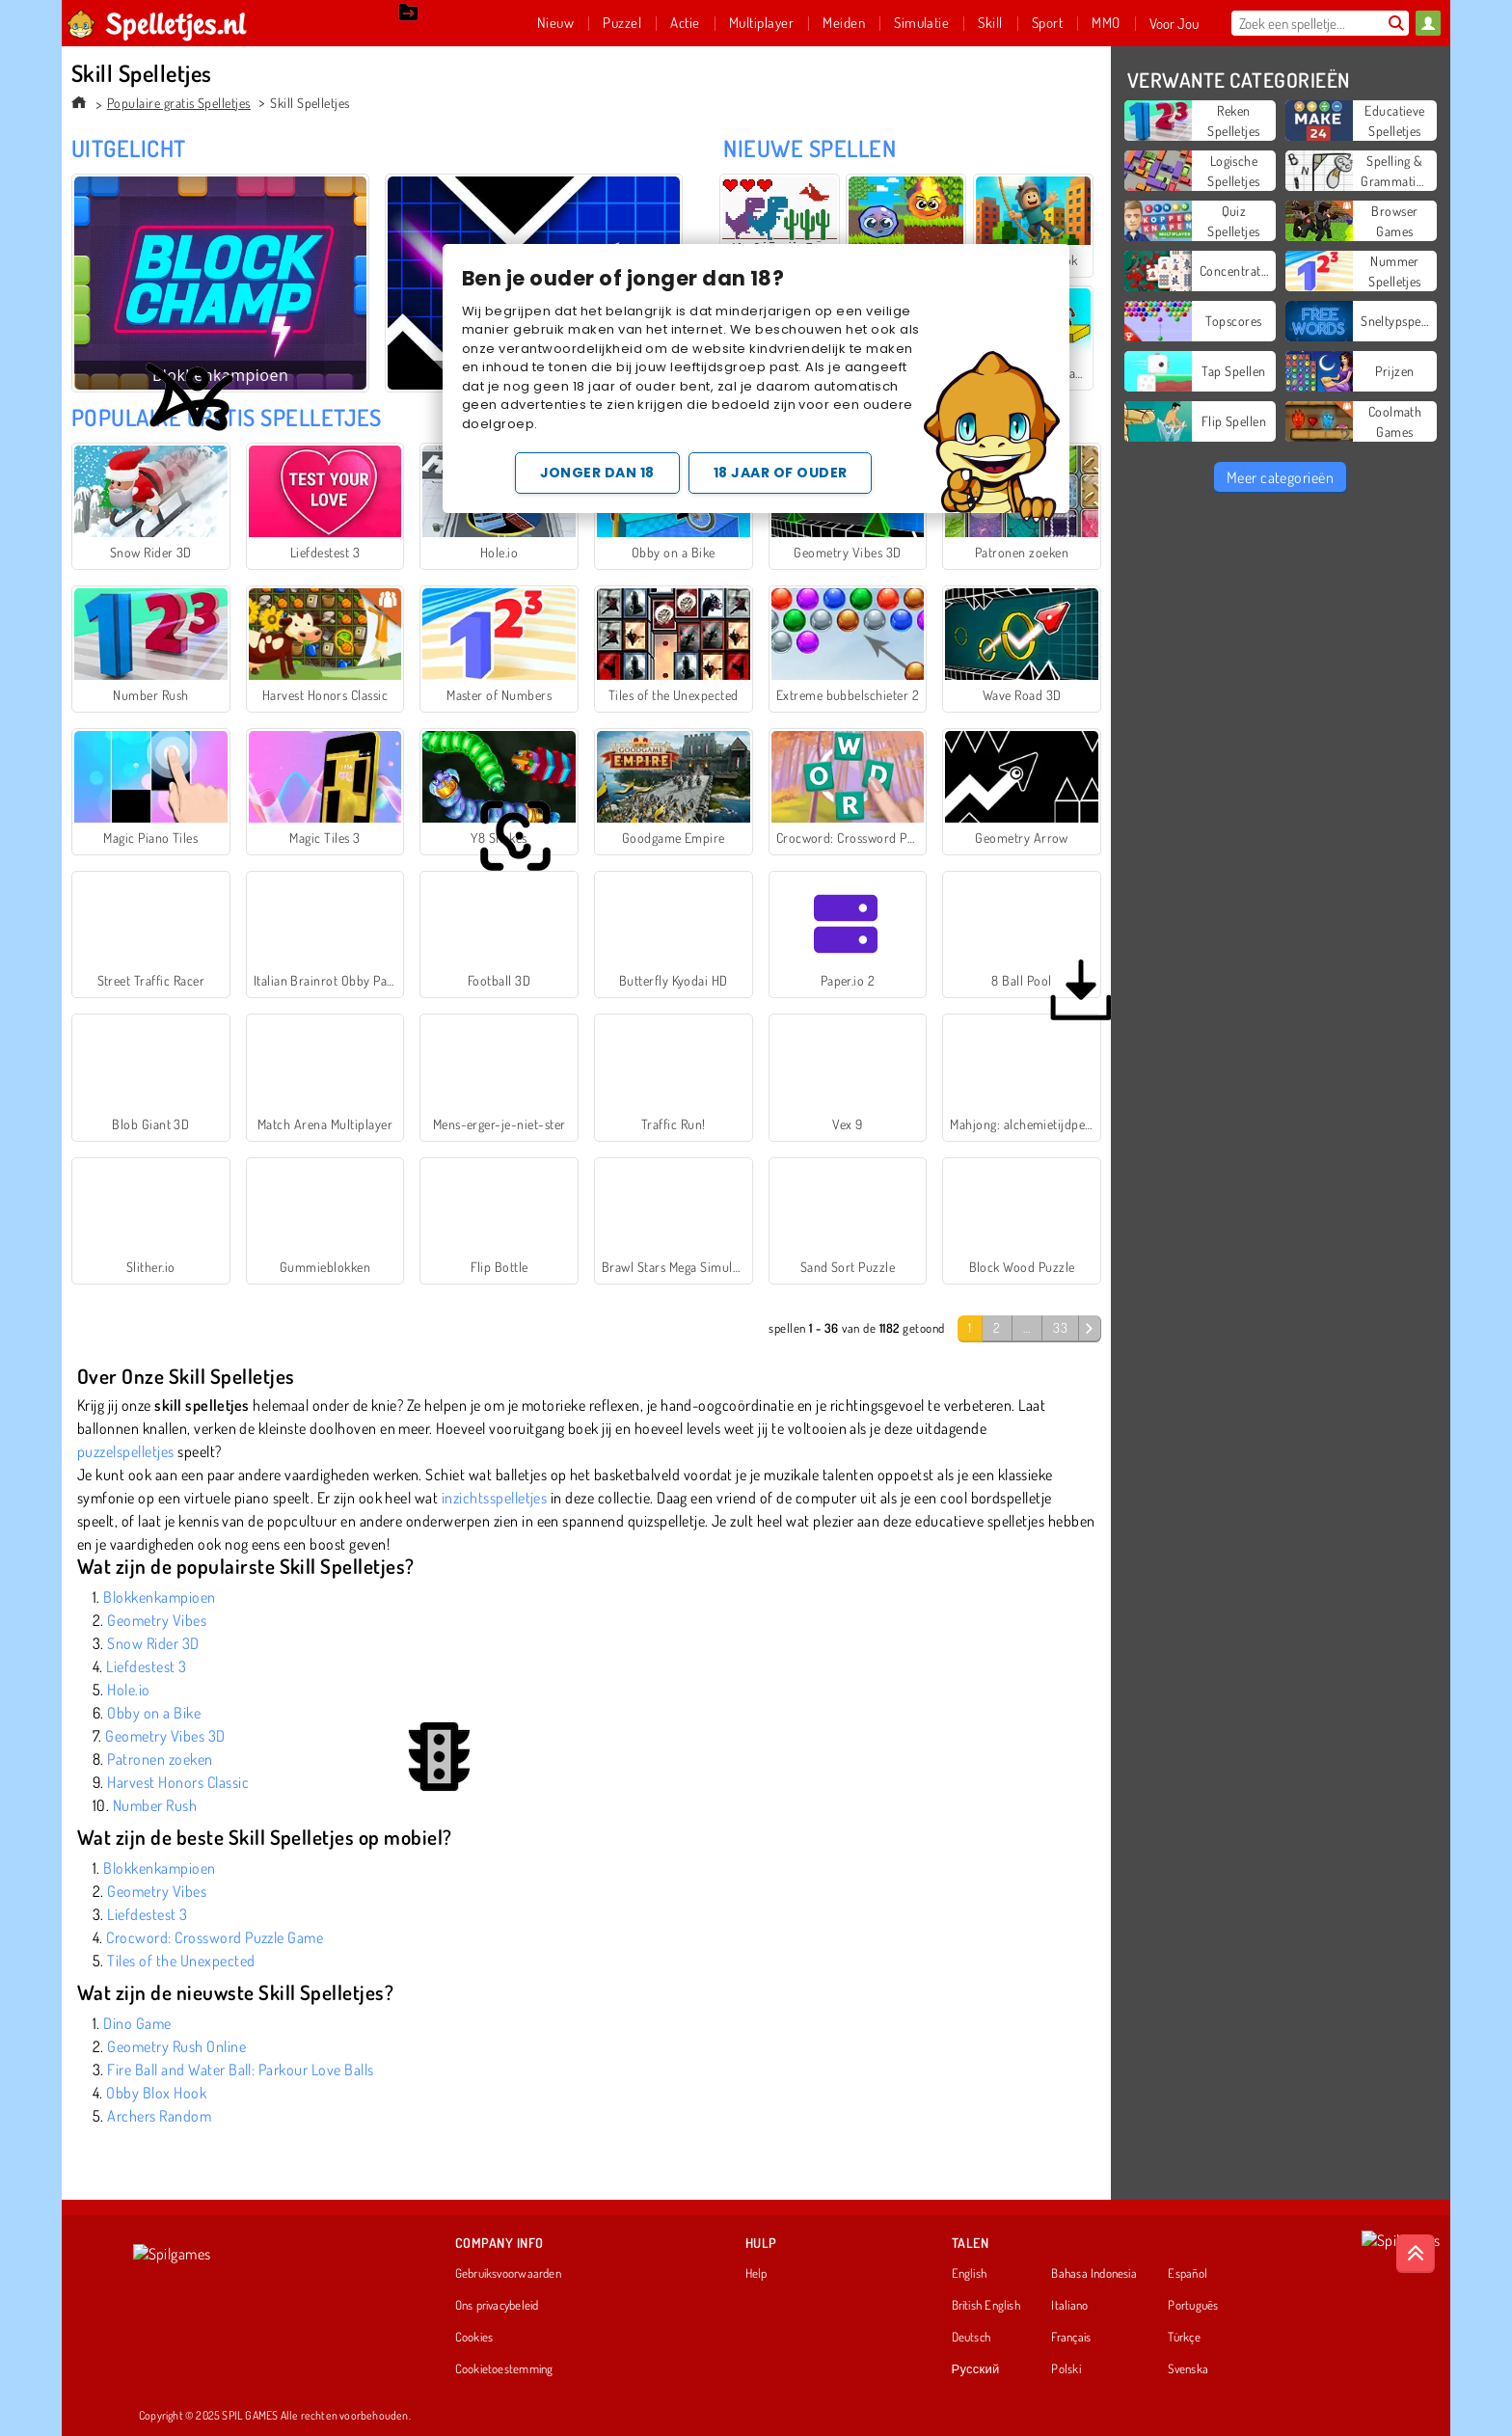 The width and height of the screenshot is (1512, 2436). I want to click on download a file to your device, so click(1081, 992).